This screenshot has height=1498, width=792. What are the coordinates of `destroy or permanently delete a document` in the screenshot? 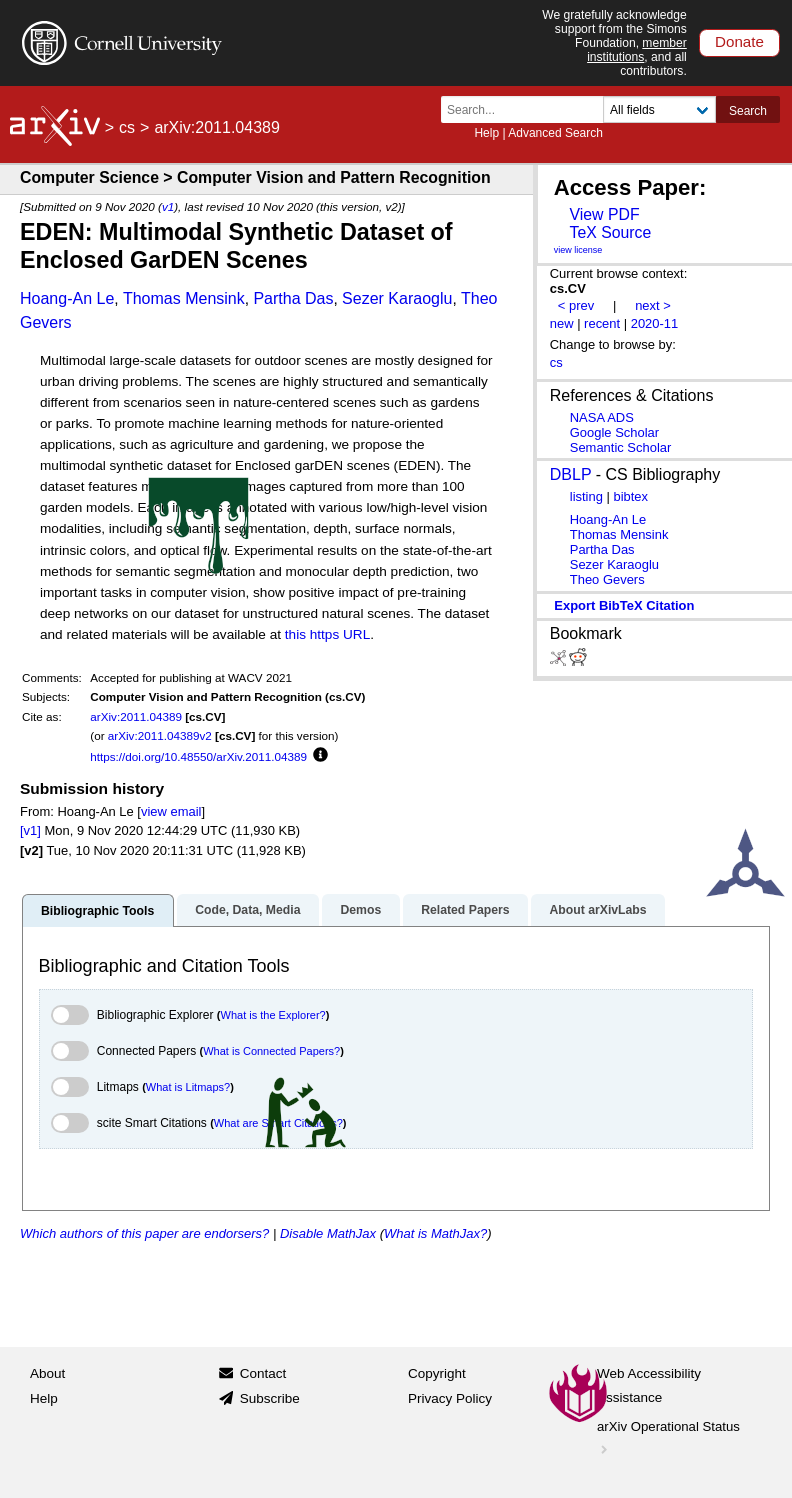 It's located at (578, 1393).